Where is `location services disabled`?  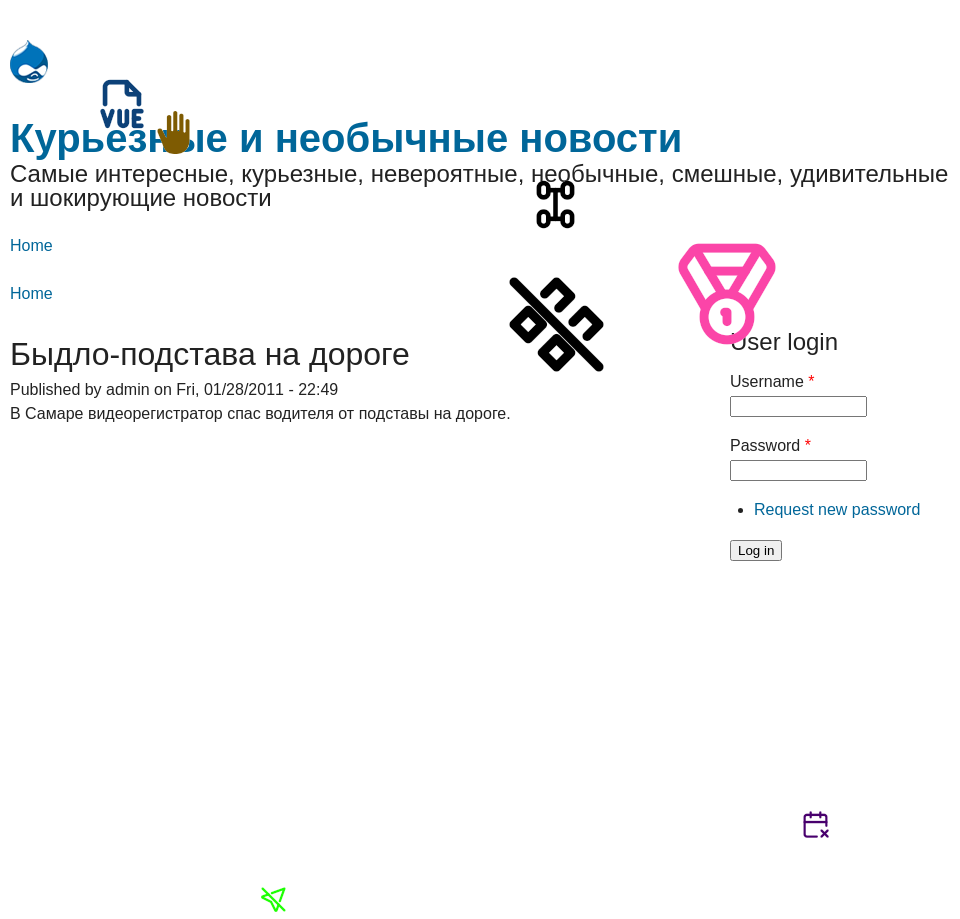 location services disabled is located at coordinates (273, 899).